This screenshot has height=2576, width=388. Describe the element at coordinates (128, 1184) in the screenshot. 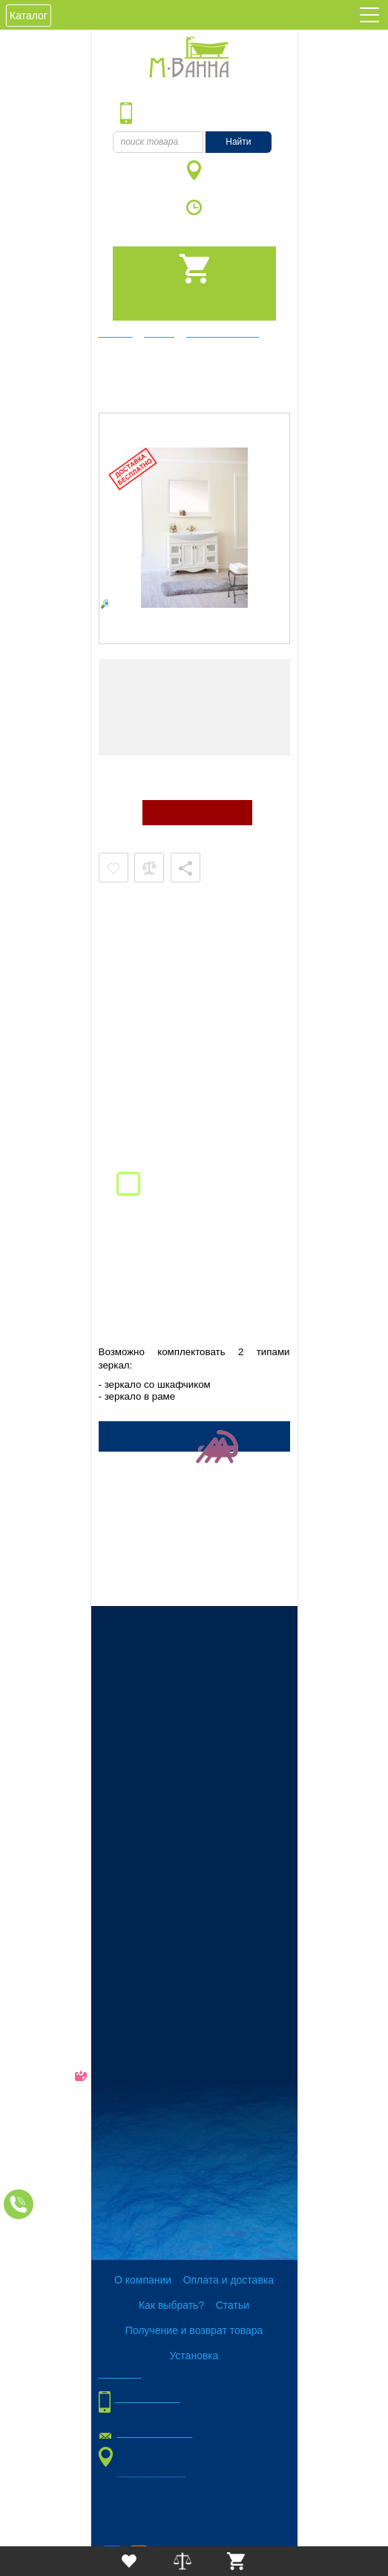

I see `an unchecked checkbox or selection state` at that location.